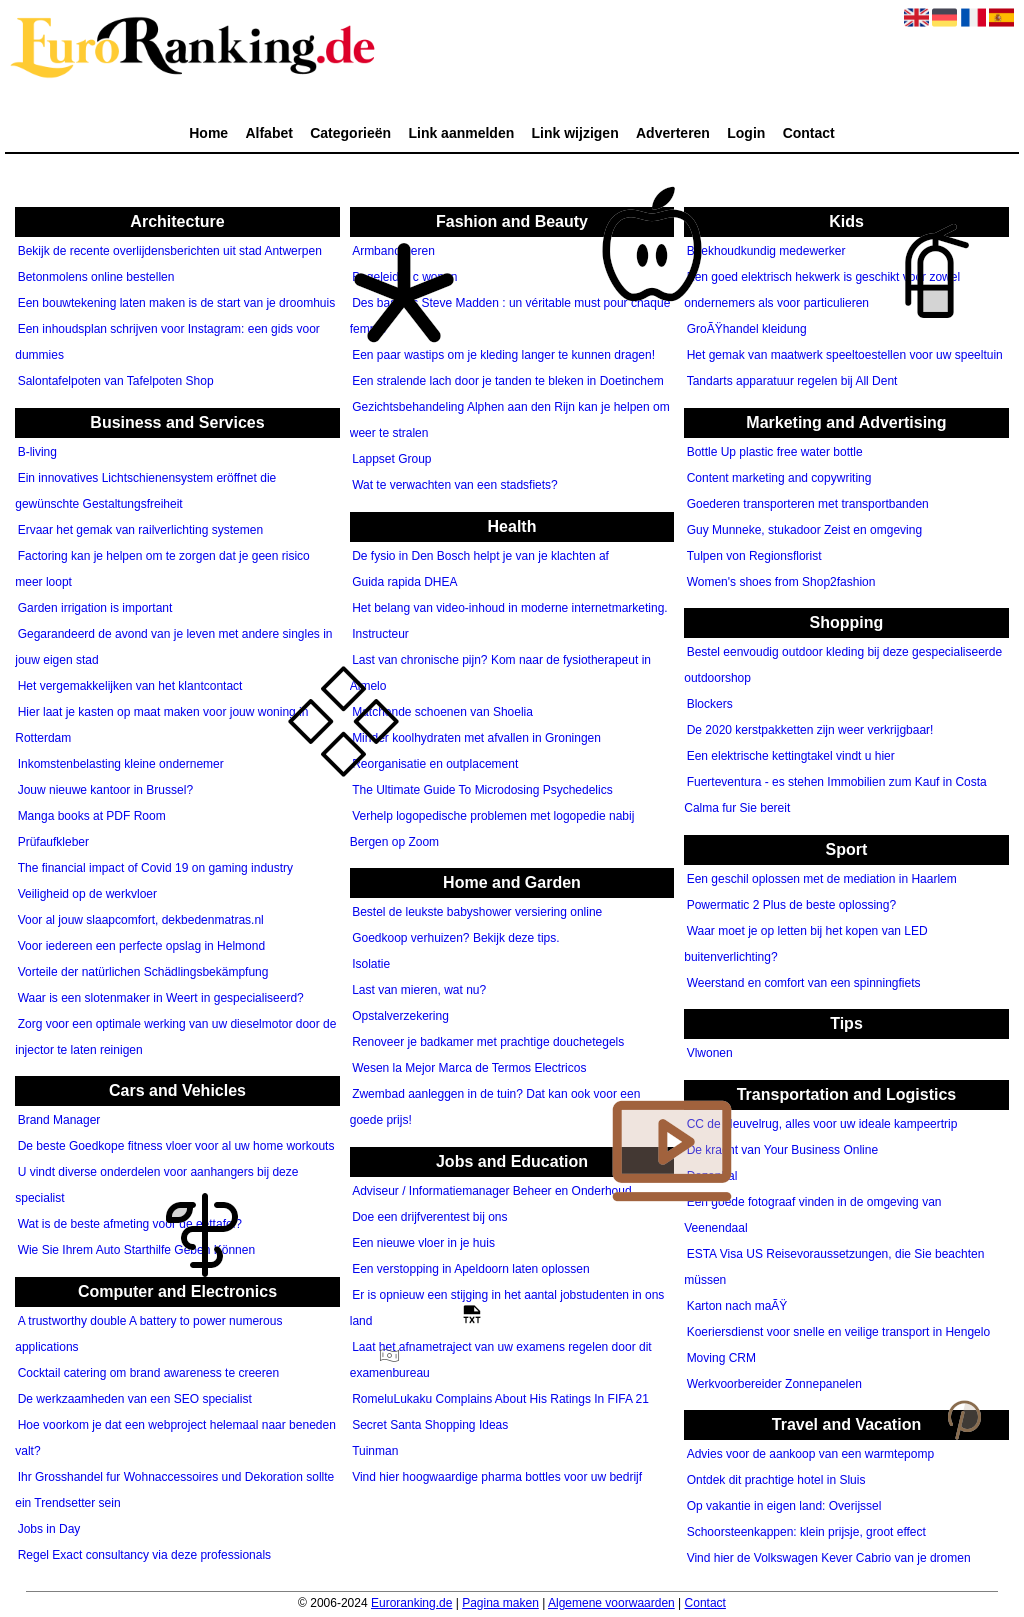 The image size is (1024, 1617). What do you see at coordinates (404, 297) in the screenshot?
I see `indicates a required field in a form` at bounding box center [404, 297].